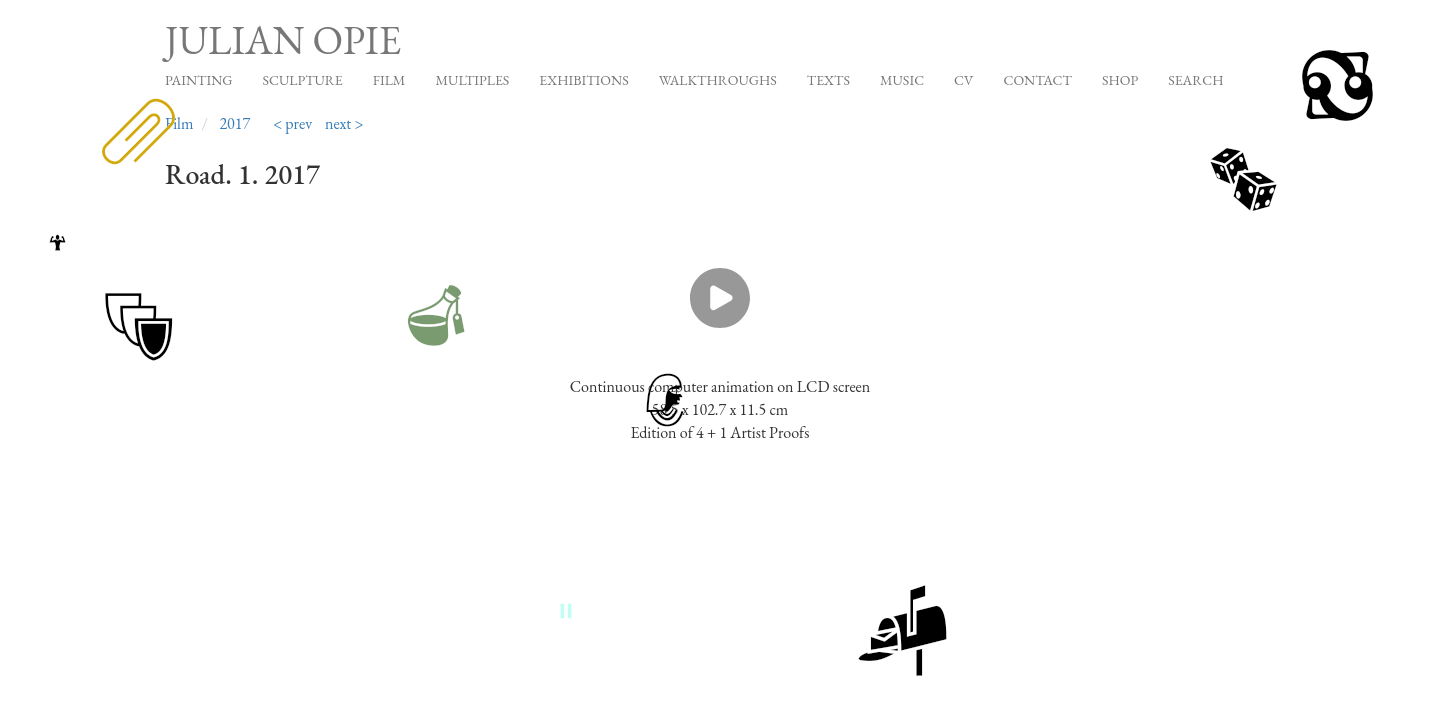 The image size is (1440, 720). What do you see at coordinates (57, 242) in the screenshot?
I see `indicates strength or power attribute` at bounding box center [57, 242].